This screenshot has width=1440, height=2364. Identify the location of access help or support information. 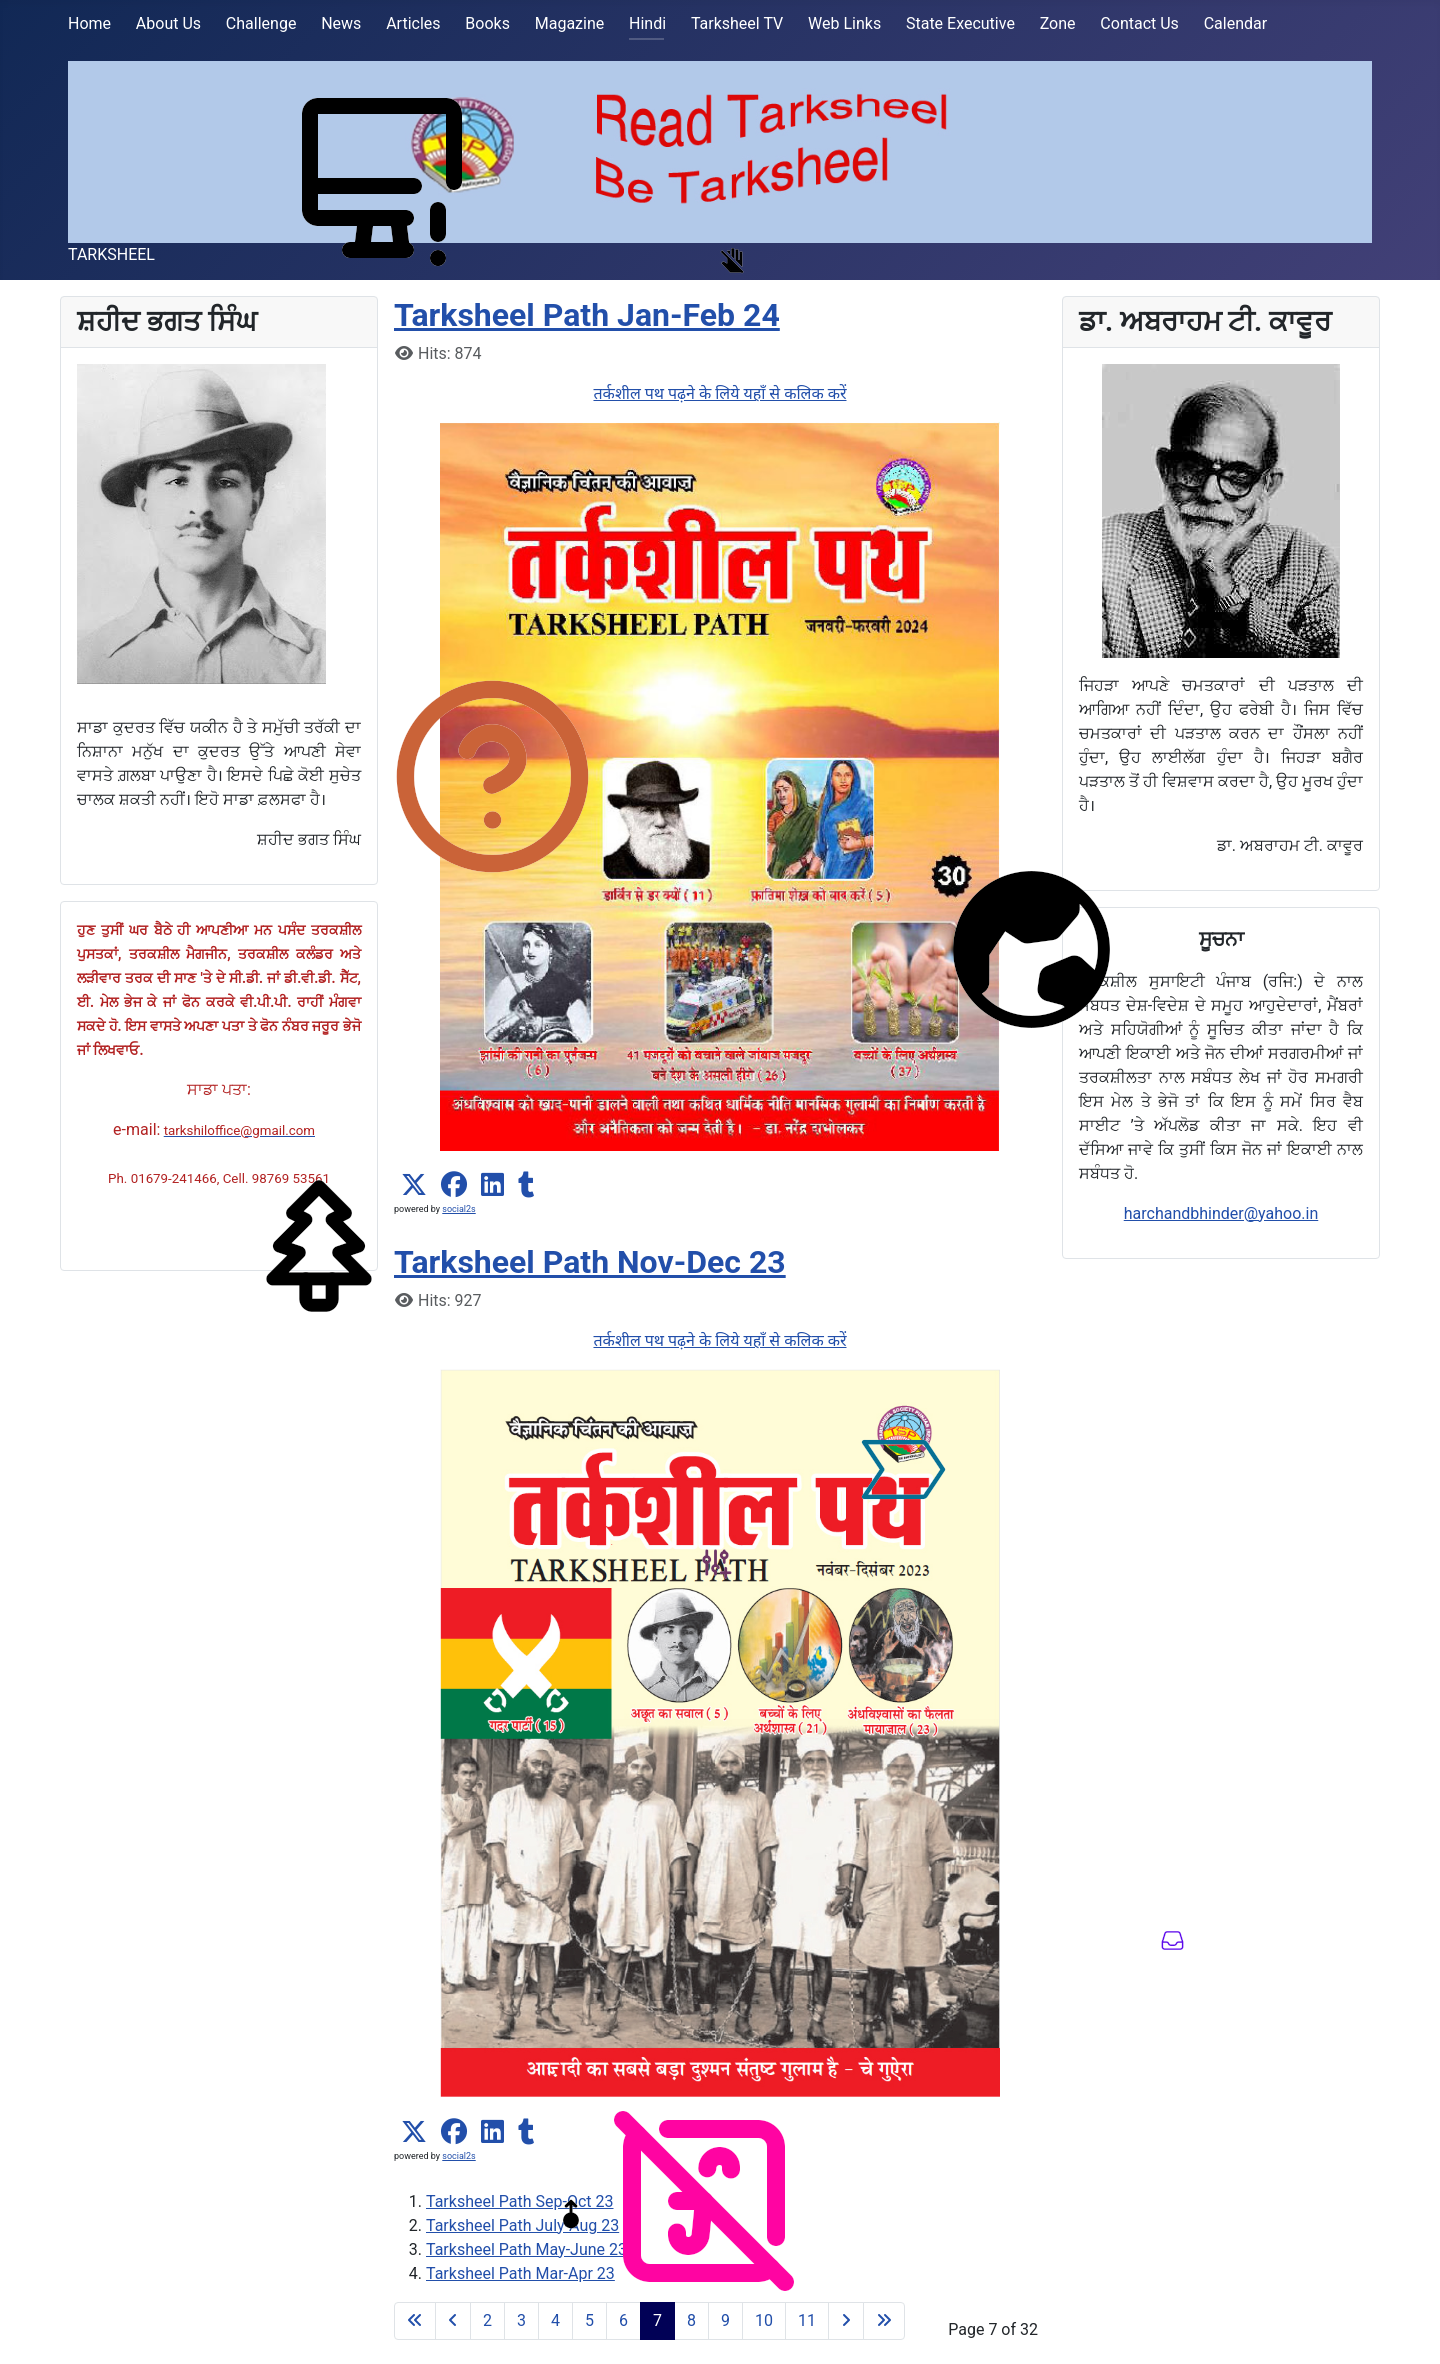
(492, 776).